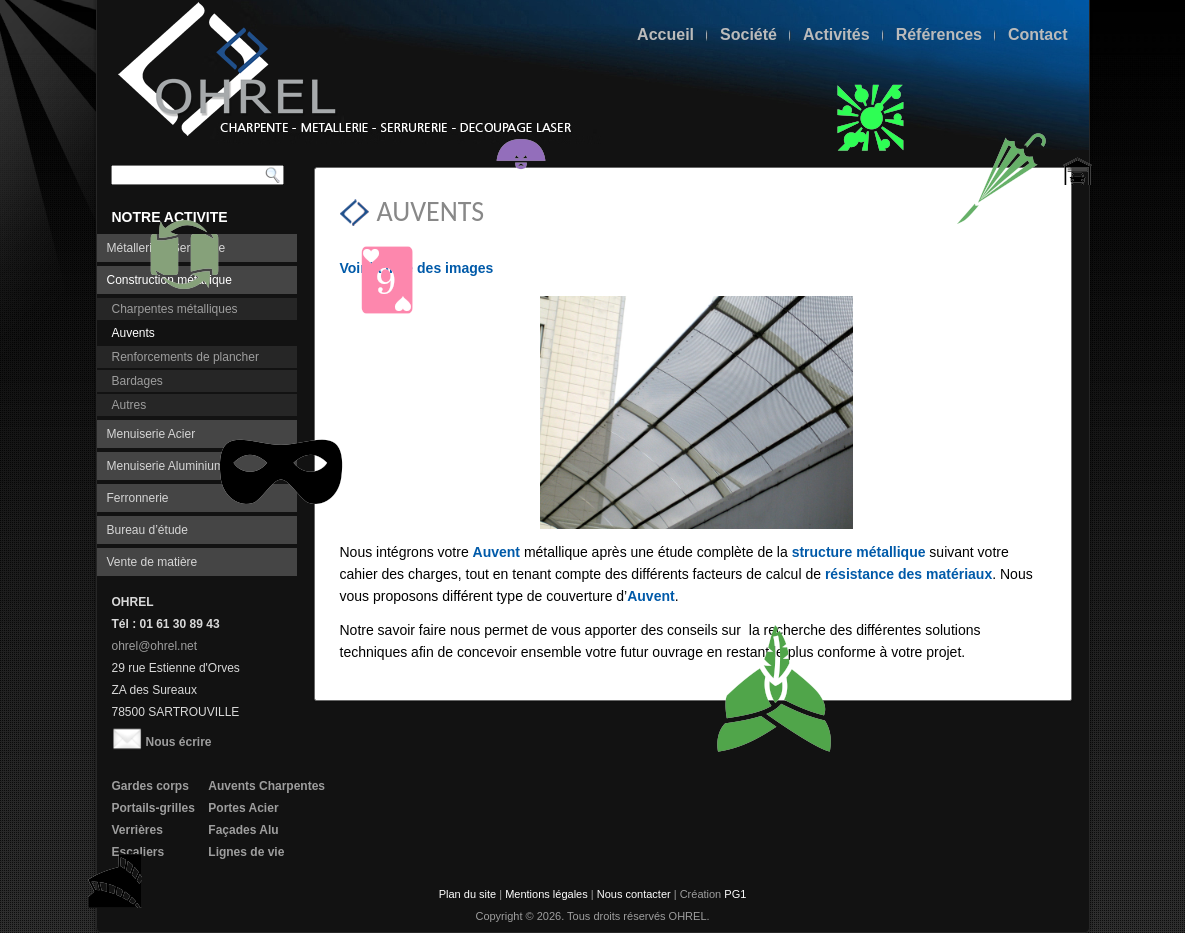 This screenshot has width=1185, height=933. I want to click on swap or exchange cards, so click(184, 254).